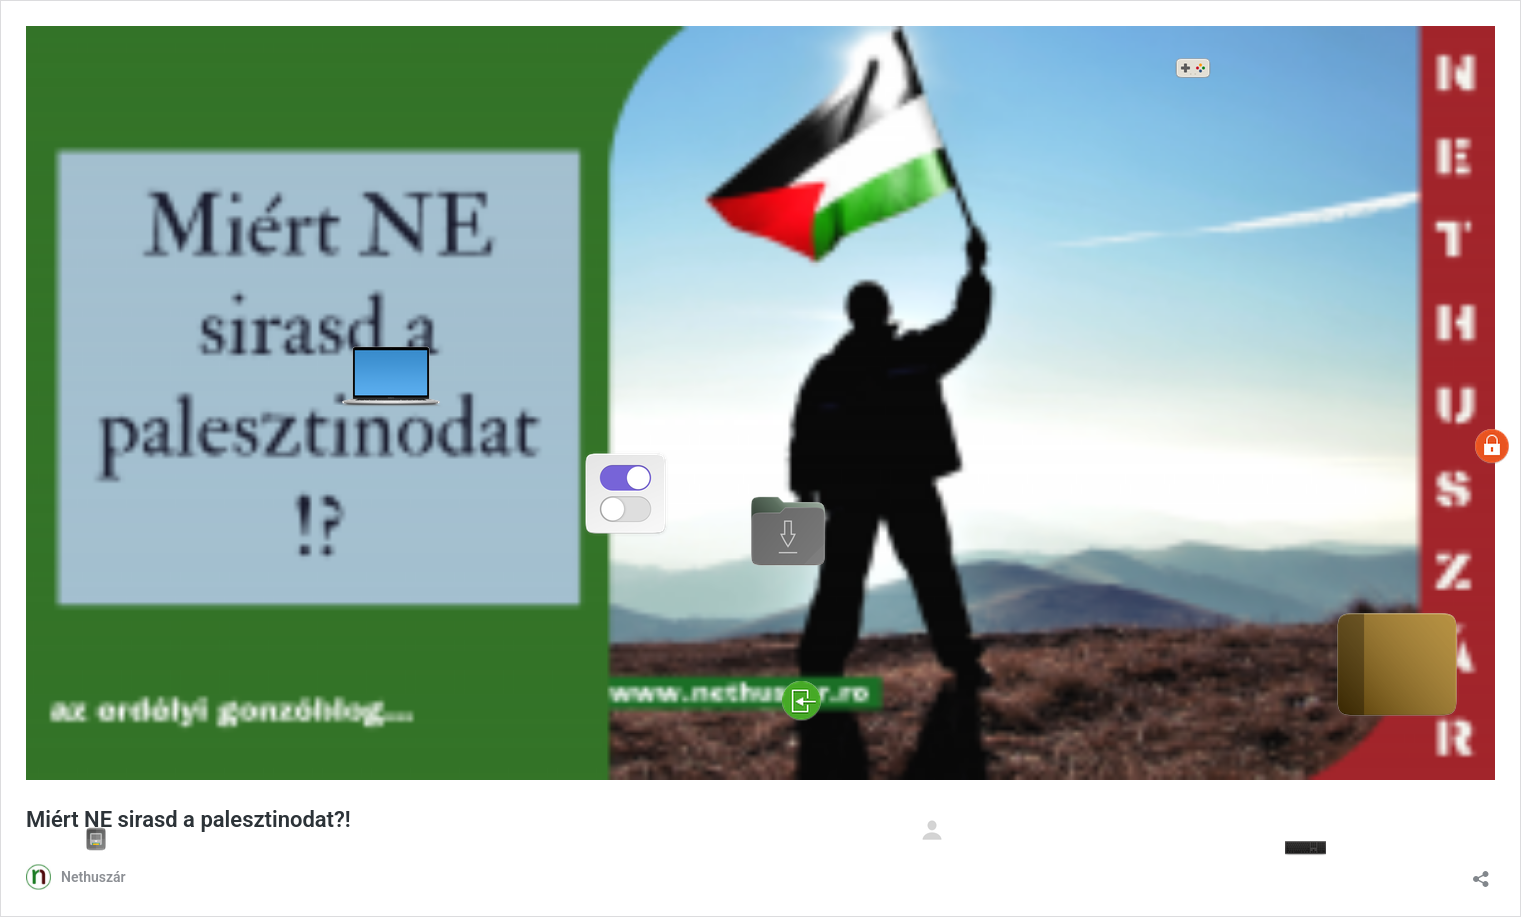  I want to click on indicates extended keyboard connected via bluetooth, so click(1305, 847).